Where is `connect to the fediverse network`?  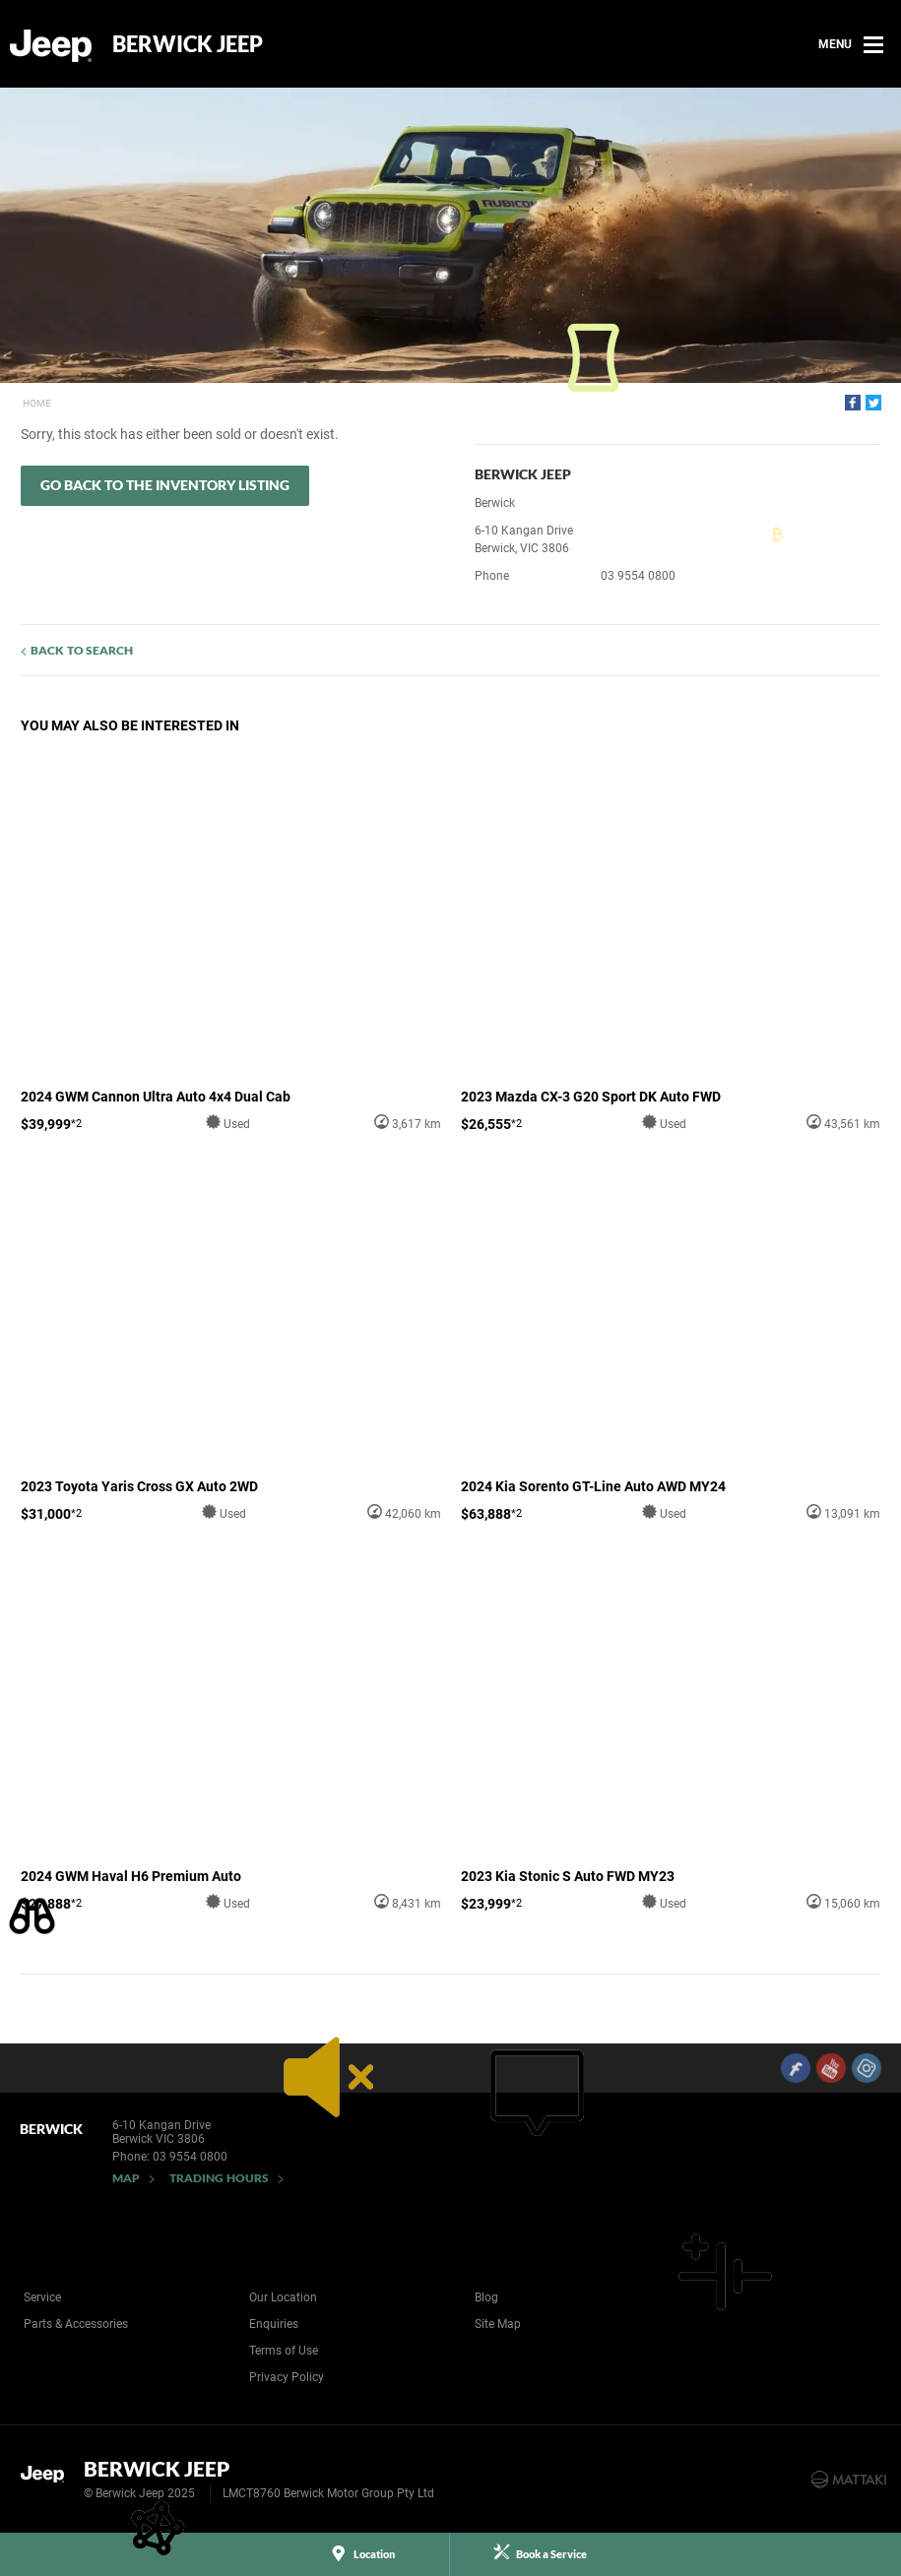
connect to the fediverse network is located at coordinates (157, 2528).